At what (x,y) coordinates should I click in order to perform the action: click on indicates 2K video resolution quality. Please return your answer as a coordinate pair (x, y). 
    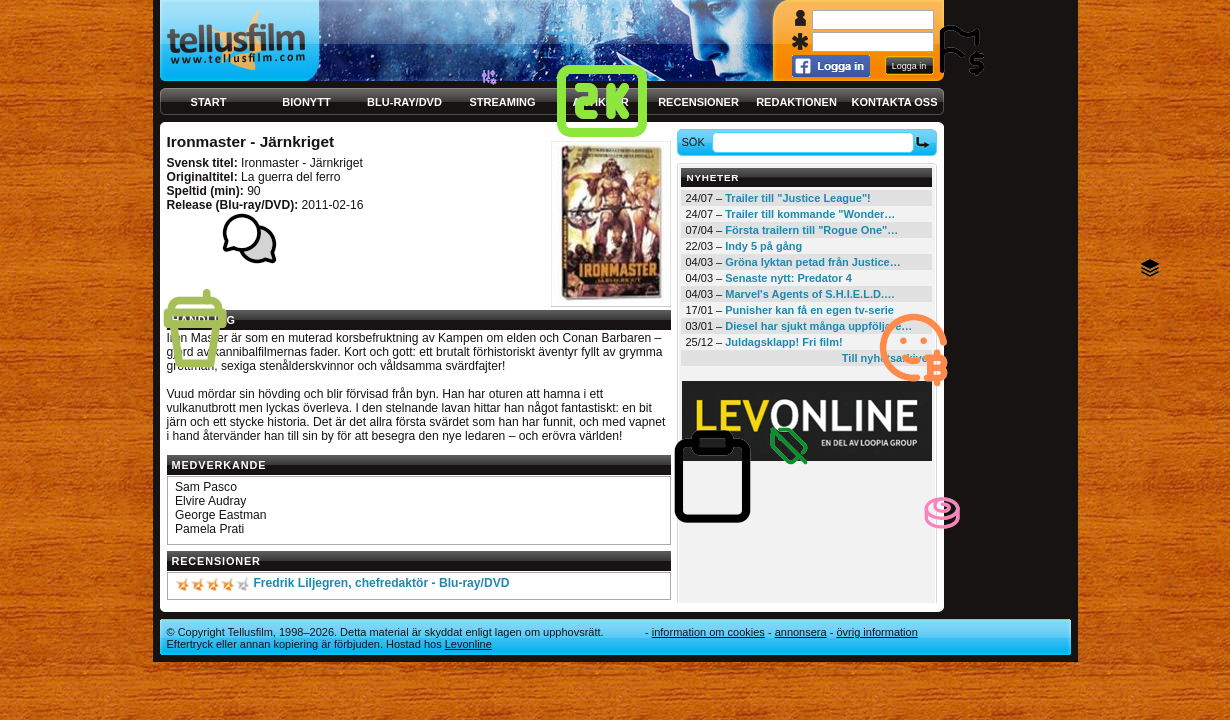
    Looking at the image, I should click on (602, 101).